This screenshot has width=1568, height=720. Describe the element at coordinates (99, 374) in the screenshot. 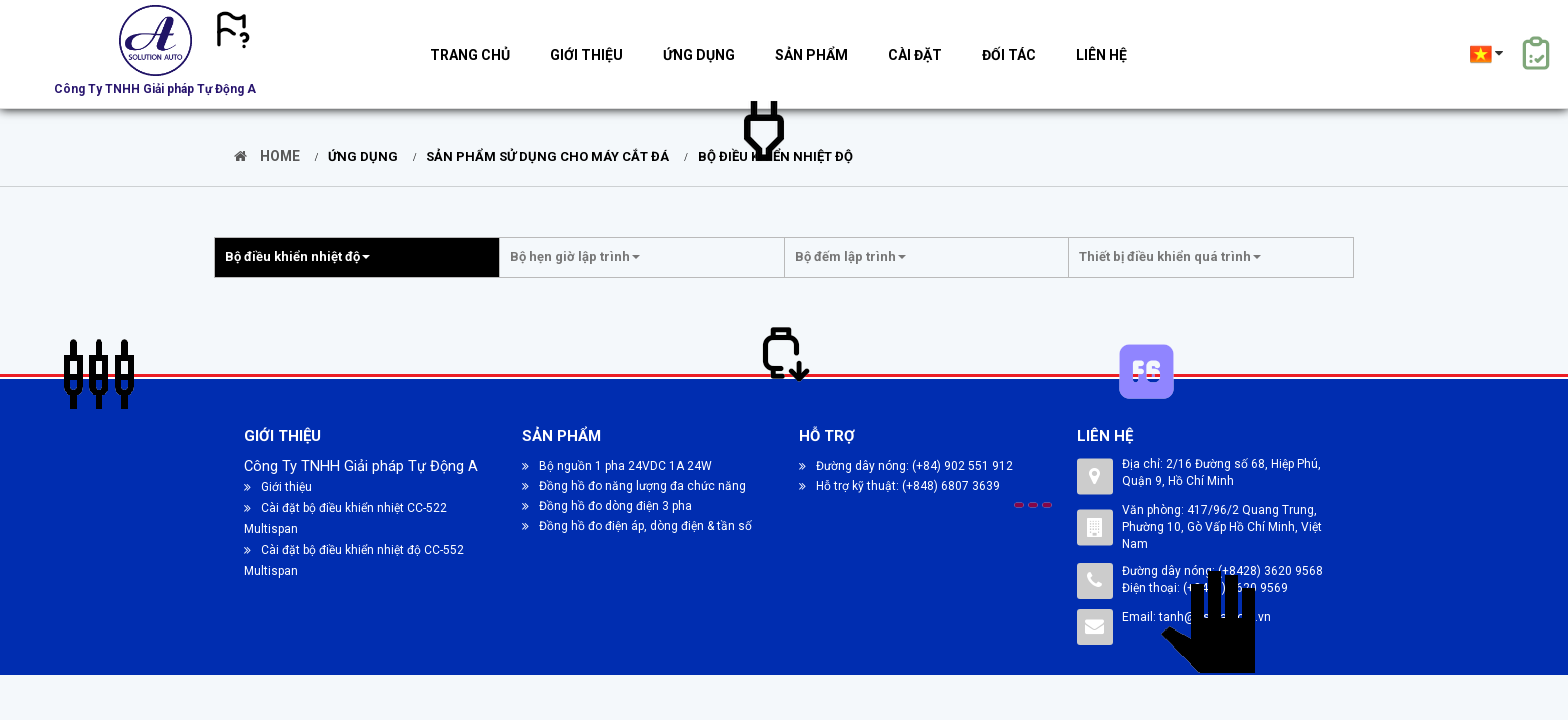

I see `configure audio/video input settings` at that location.